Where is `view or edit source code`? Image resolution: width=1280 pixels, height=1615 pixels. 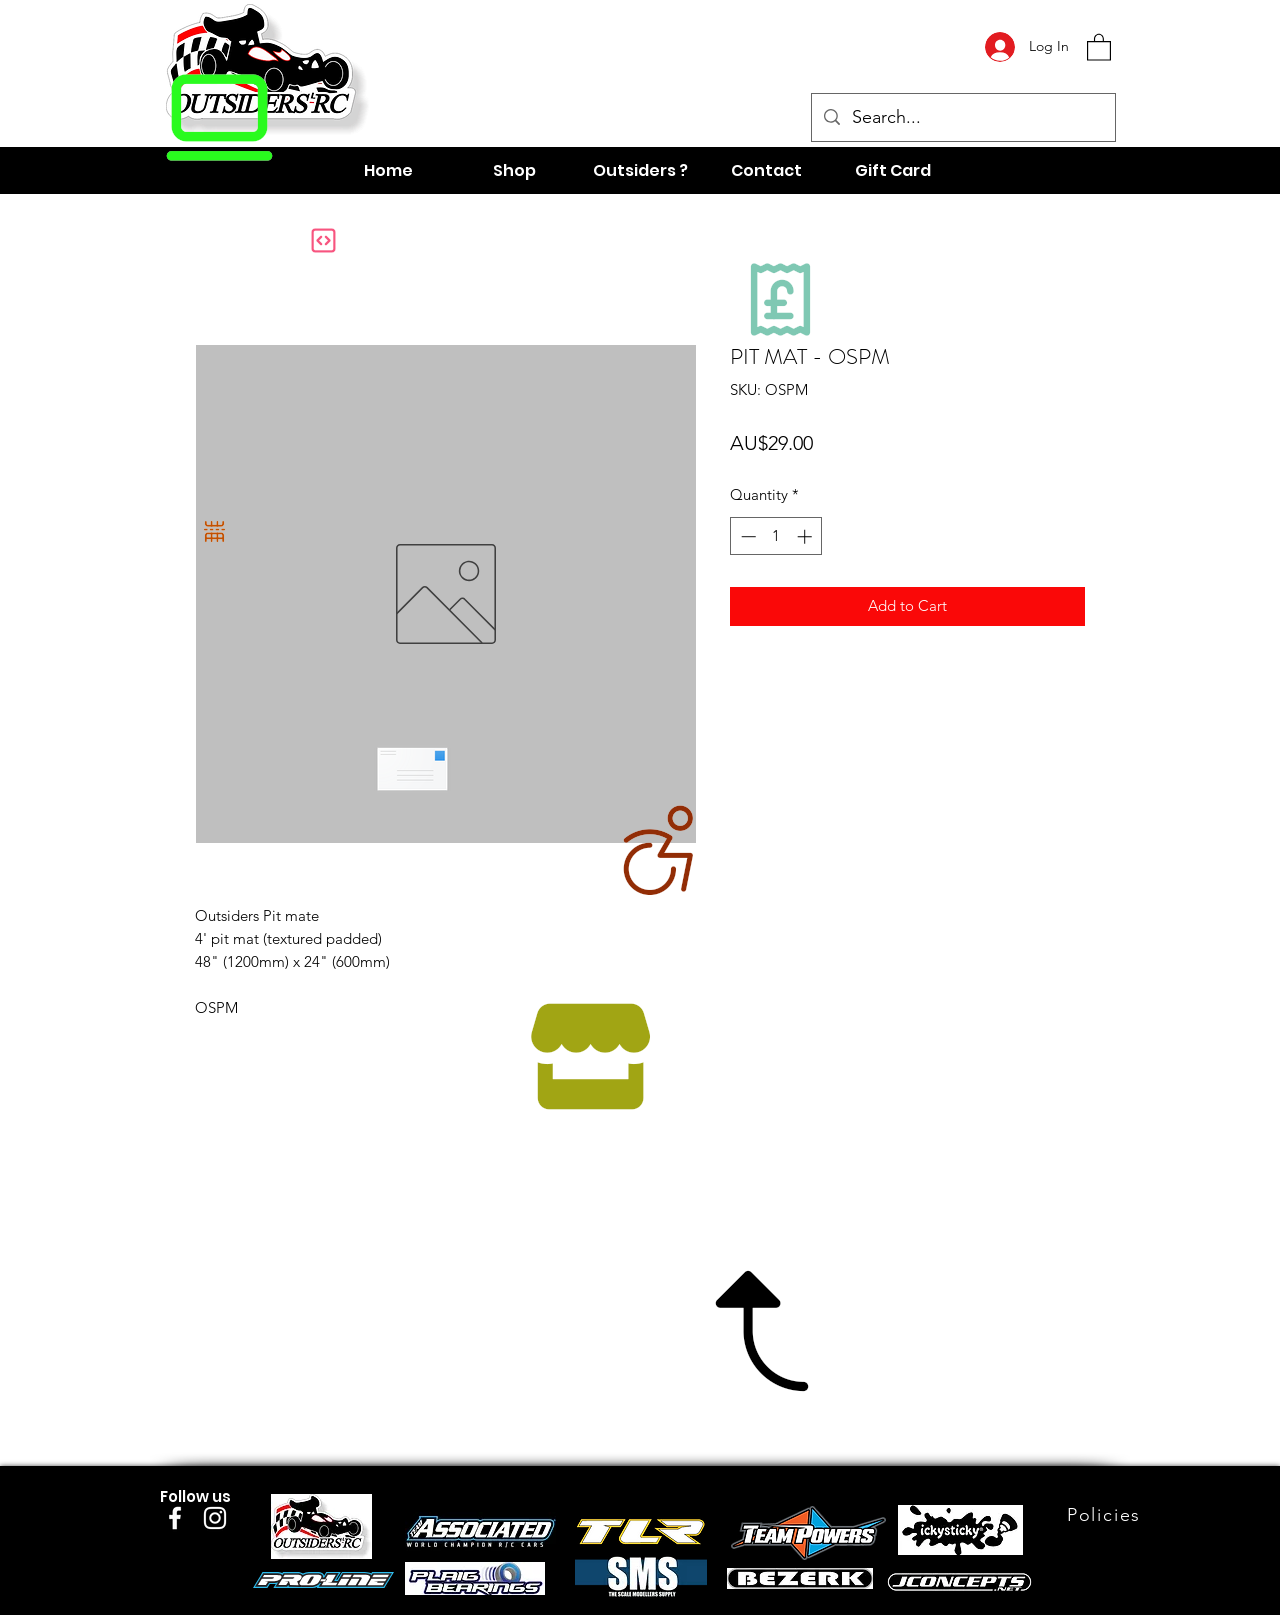 view or edit source code is located at coordinates (323, 240).